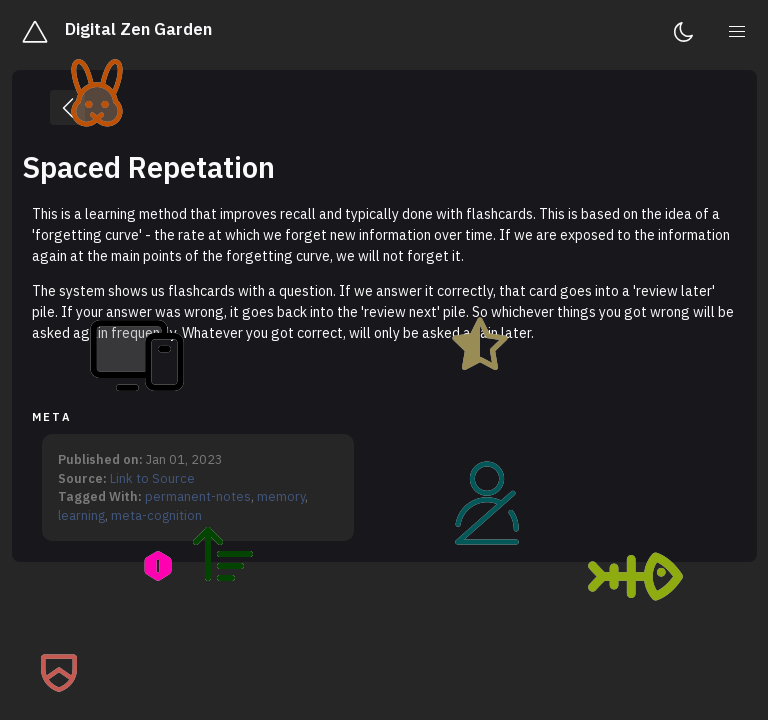 This screenshot has width=768, height=720. Describe the element at coordinates (59, 671) in the screenshot. I see `access security or protection settings` at that location.